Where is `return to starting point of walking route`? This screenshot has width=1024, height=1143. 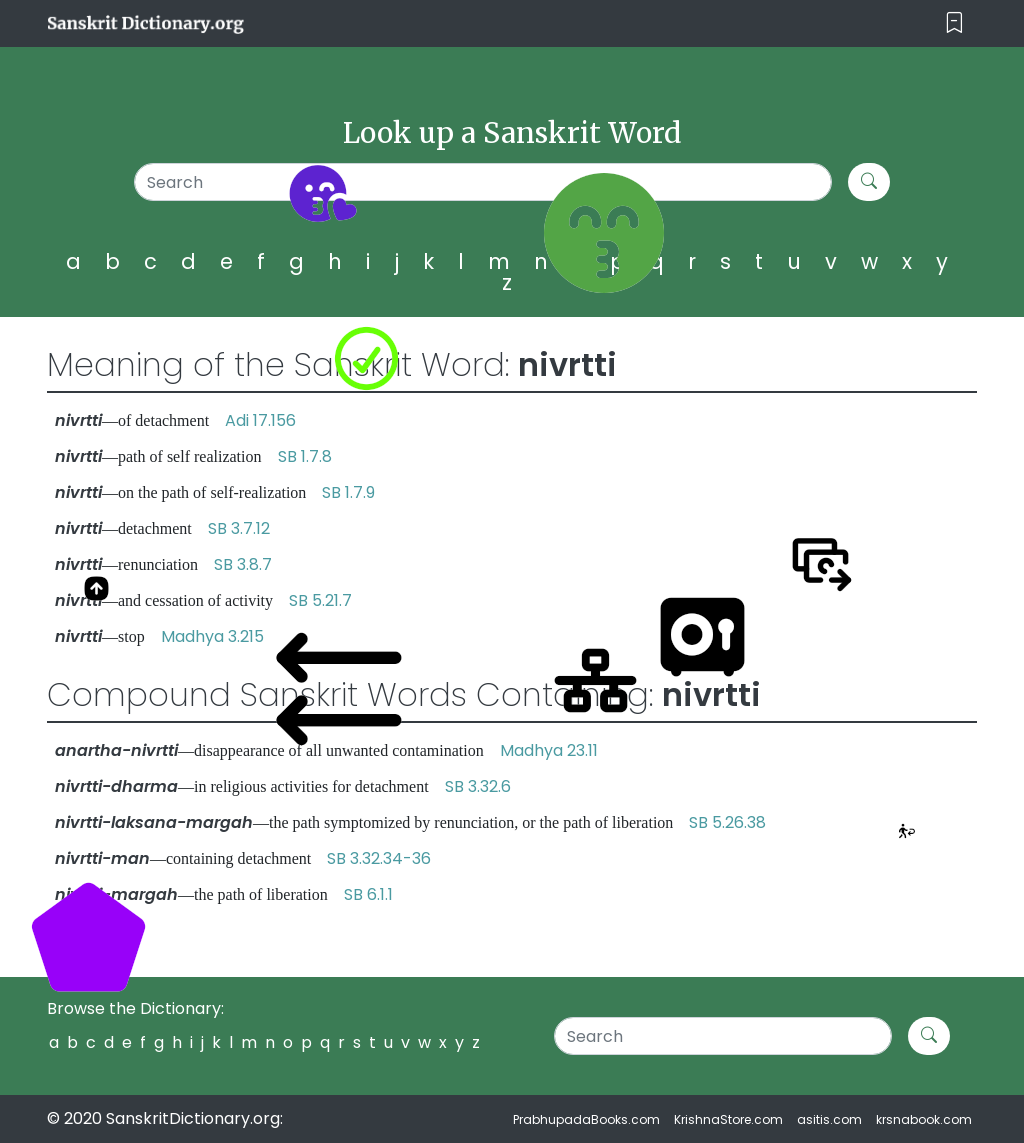
return to starting point of walking route is located at coordinates (907, 831).